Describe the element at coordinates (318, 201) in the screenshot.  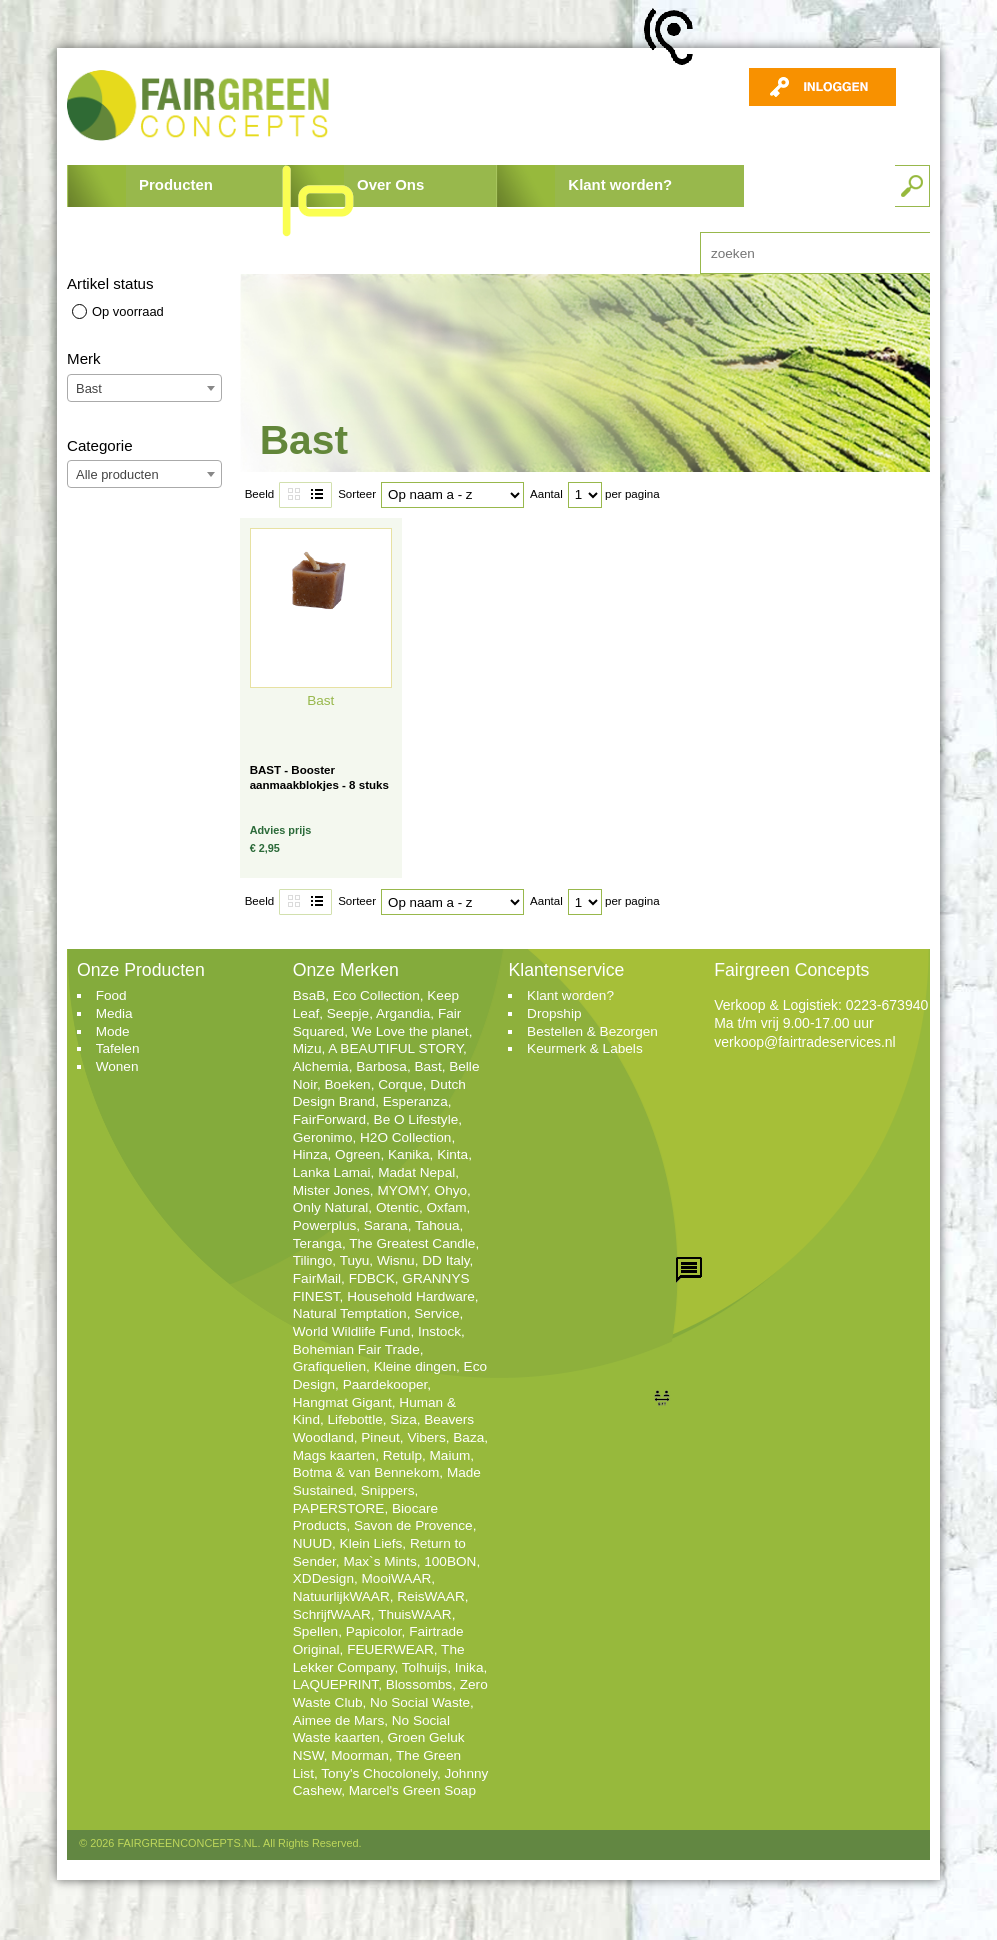
I see `align selected elements to the left` at that location.